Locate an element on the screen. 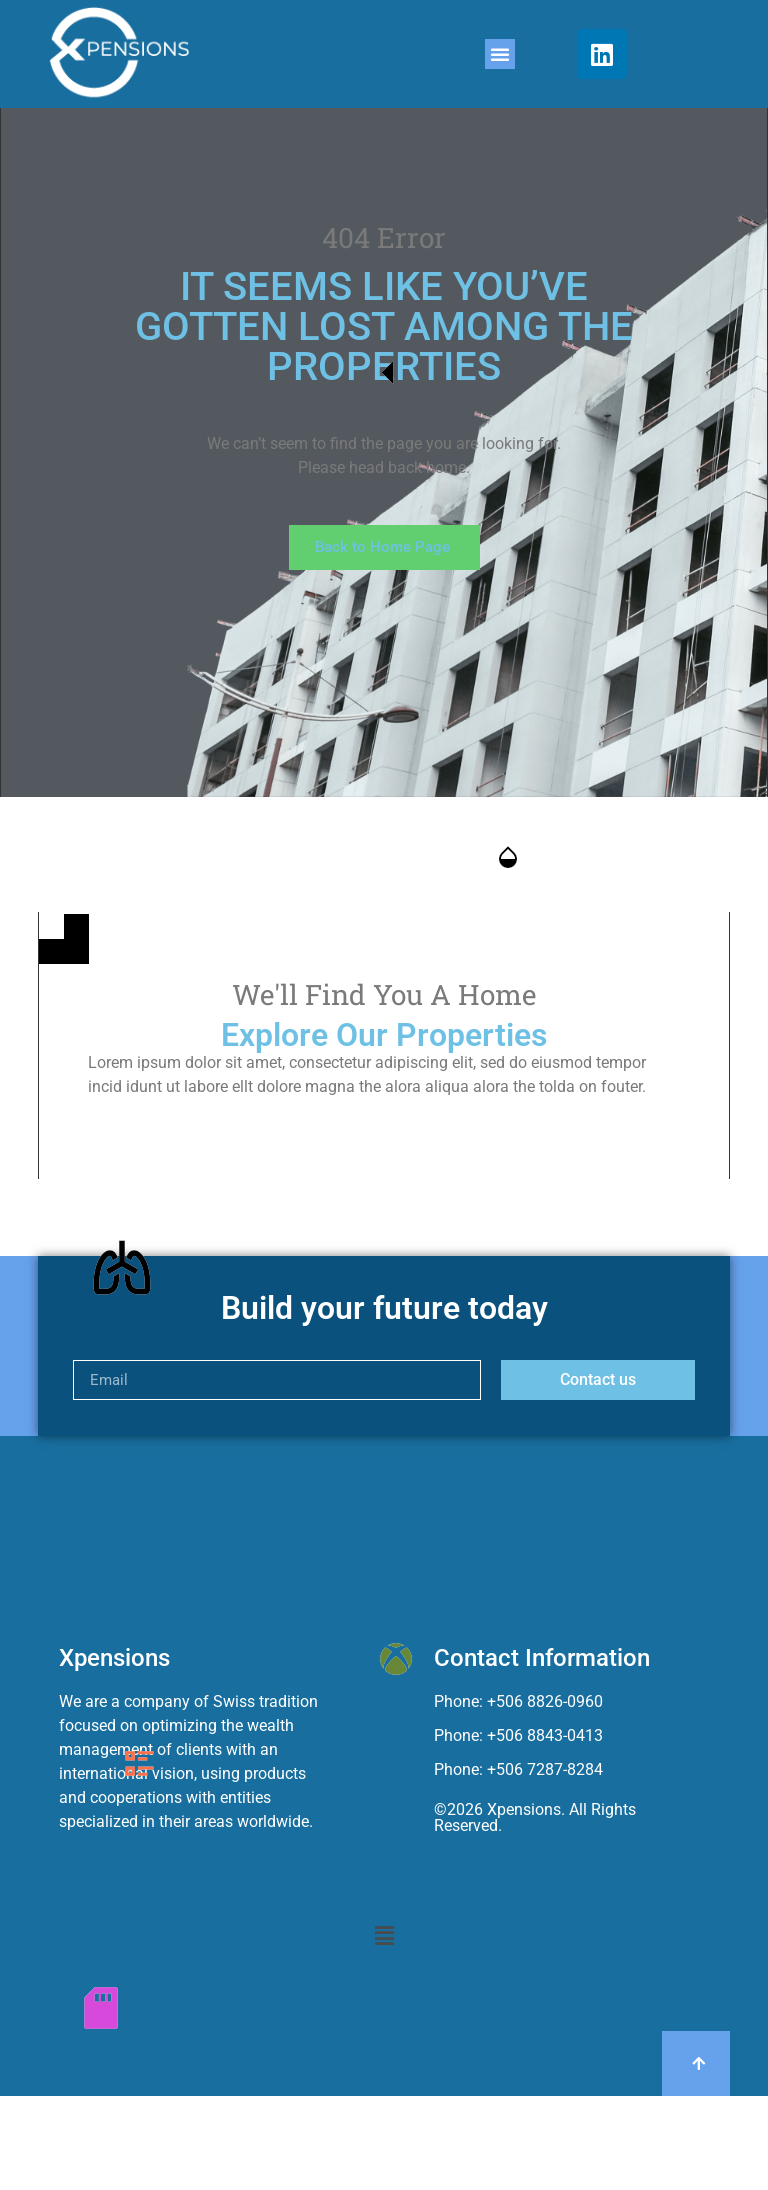 This screenshot has width=768, height=2190. access respiratory health information is located at coordinates (122, 1269).